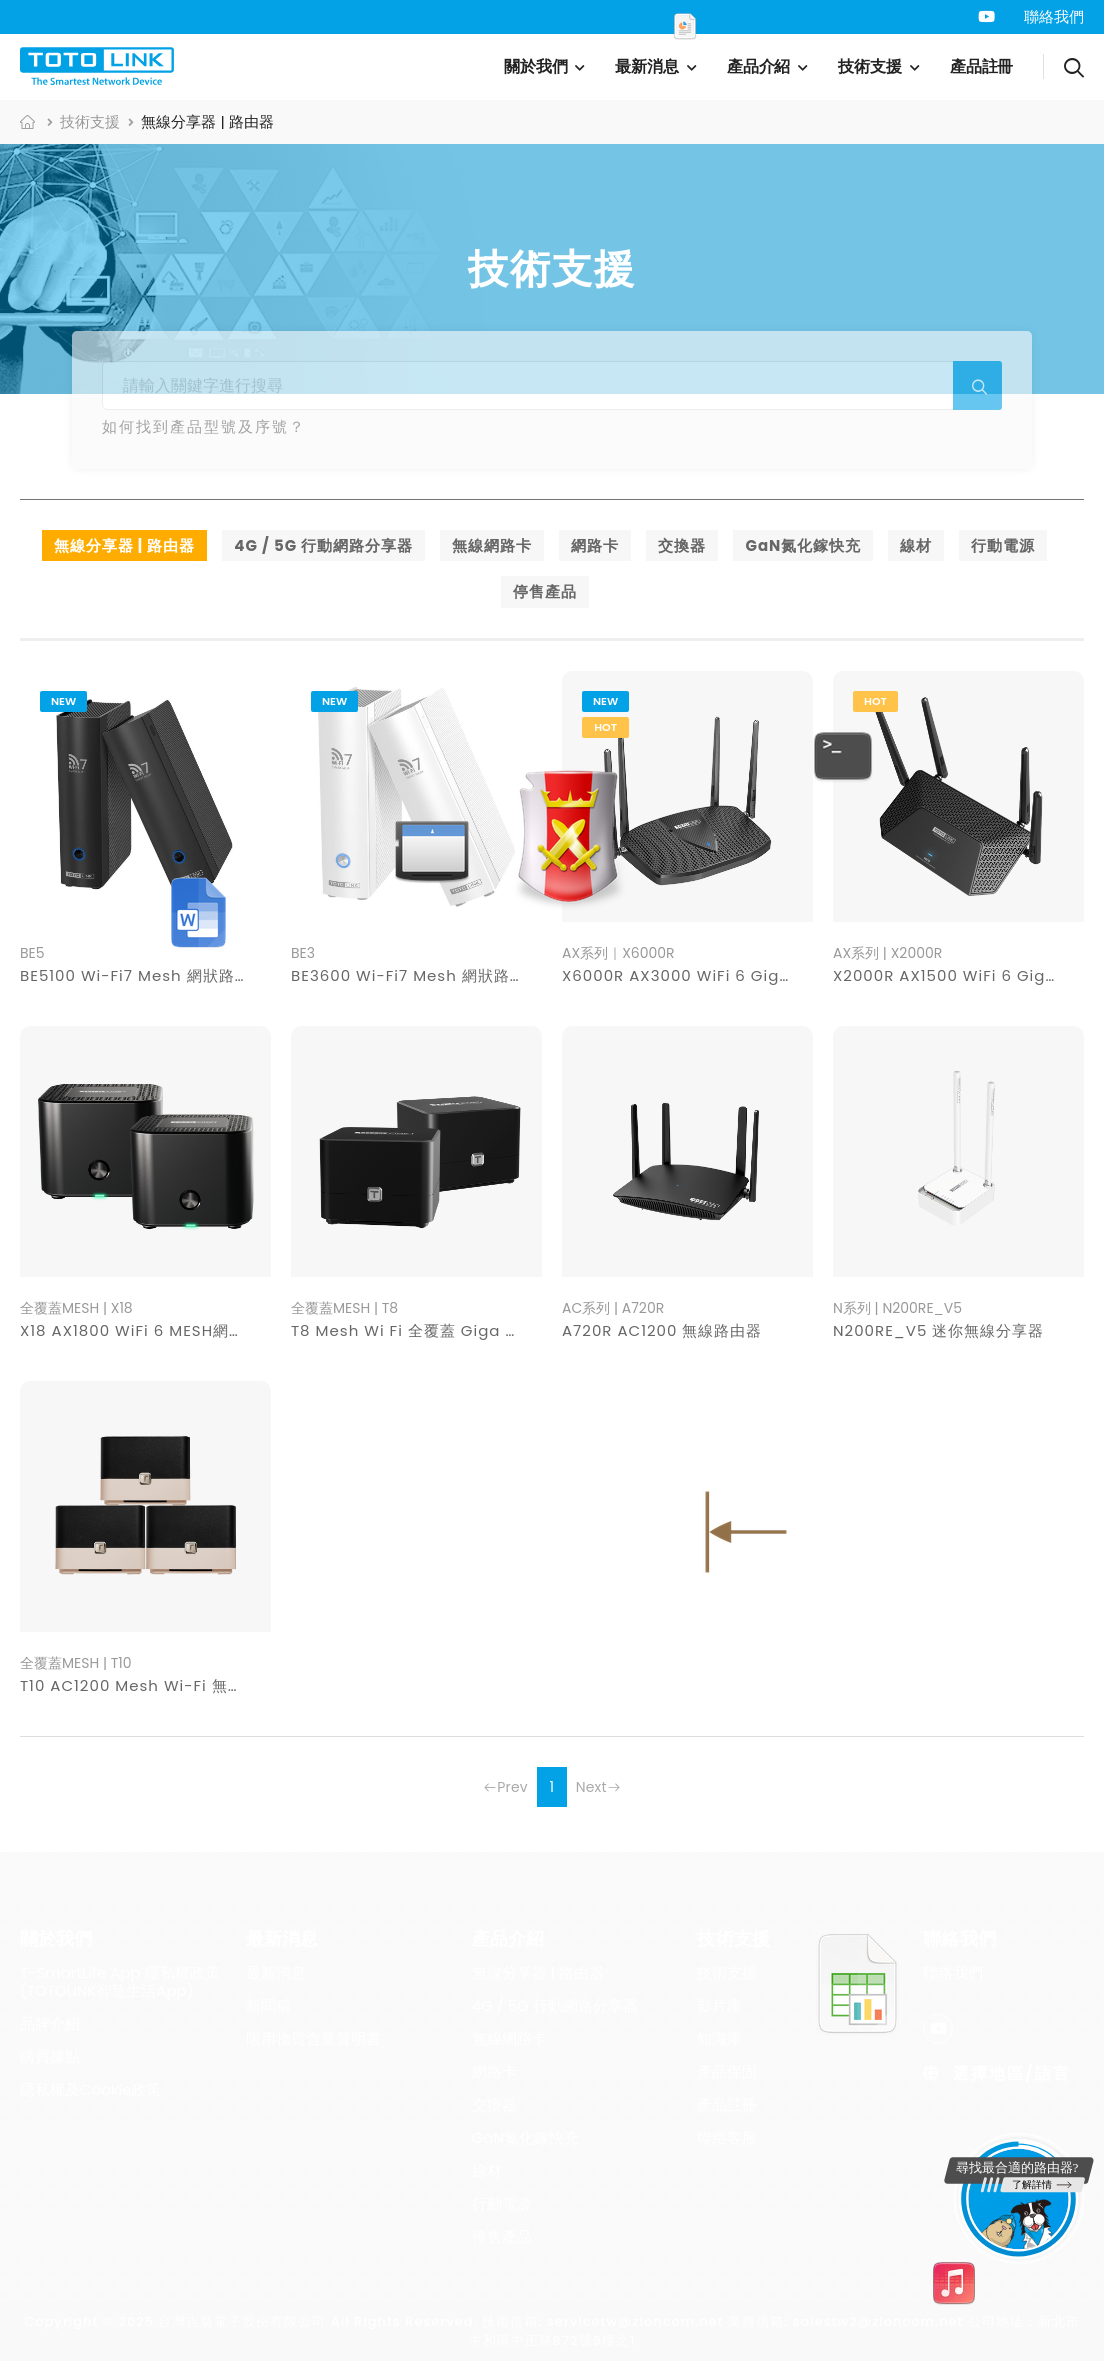  What do you see at coordinates (198, 912) in the screenshot?
I see `microsoft word document file` at bounding box center [198, 912].